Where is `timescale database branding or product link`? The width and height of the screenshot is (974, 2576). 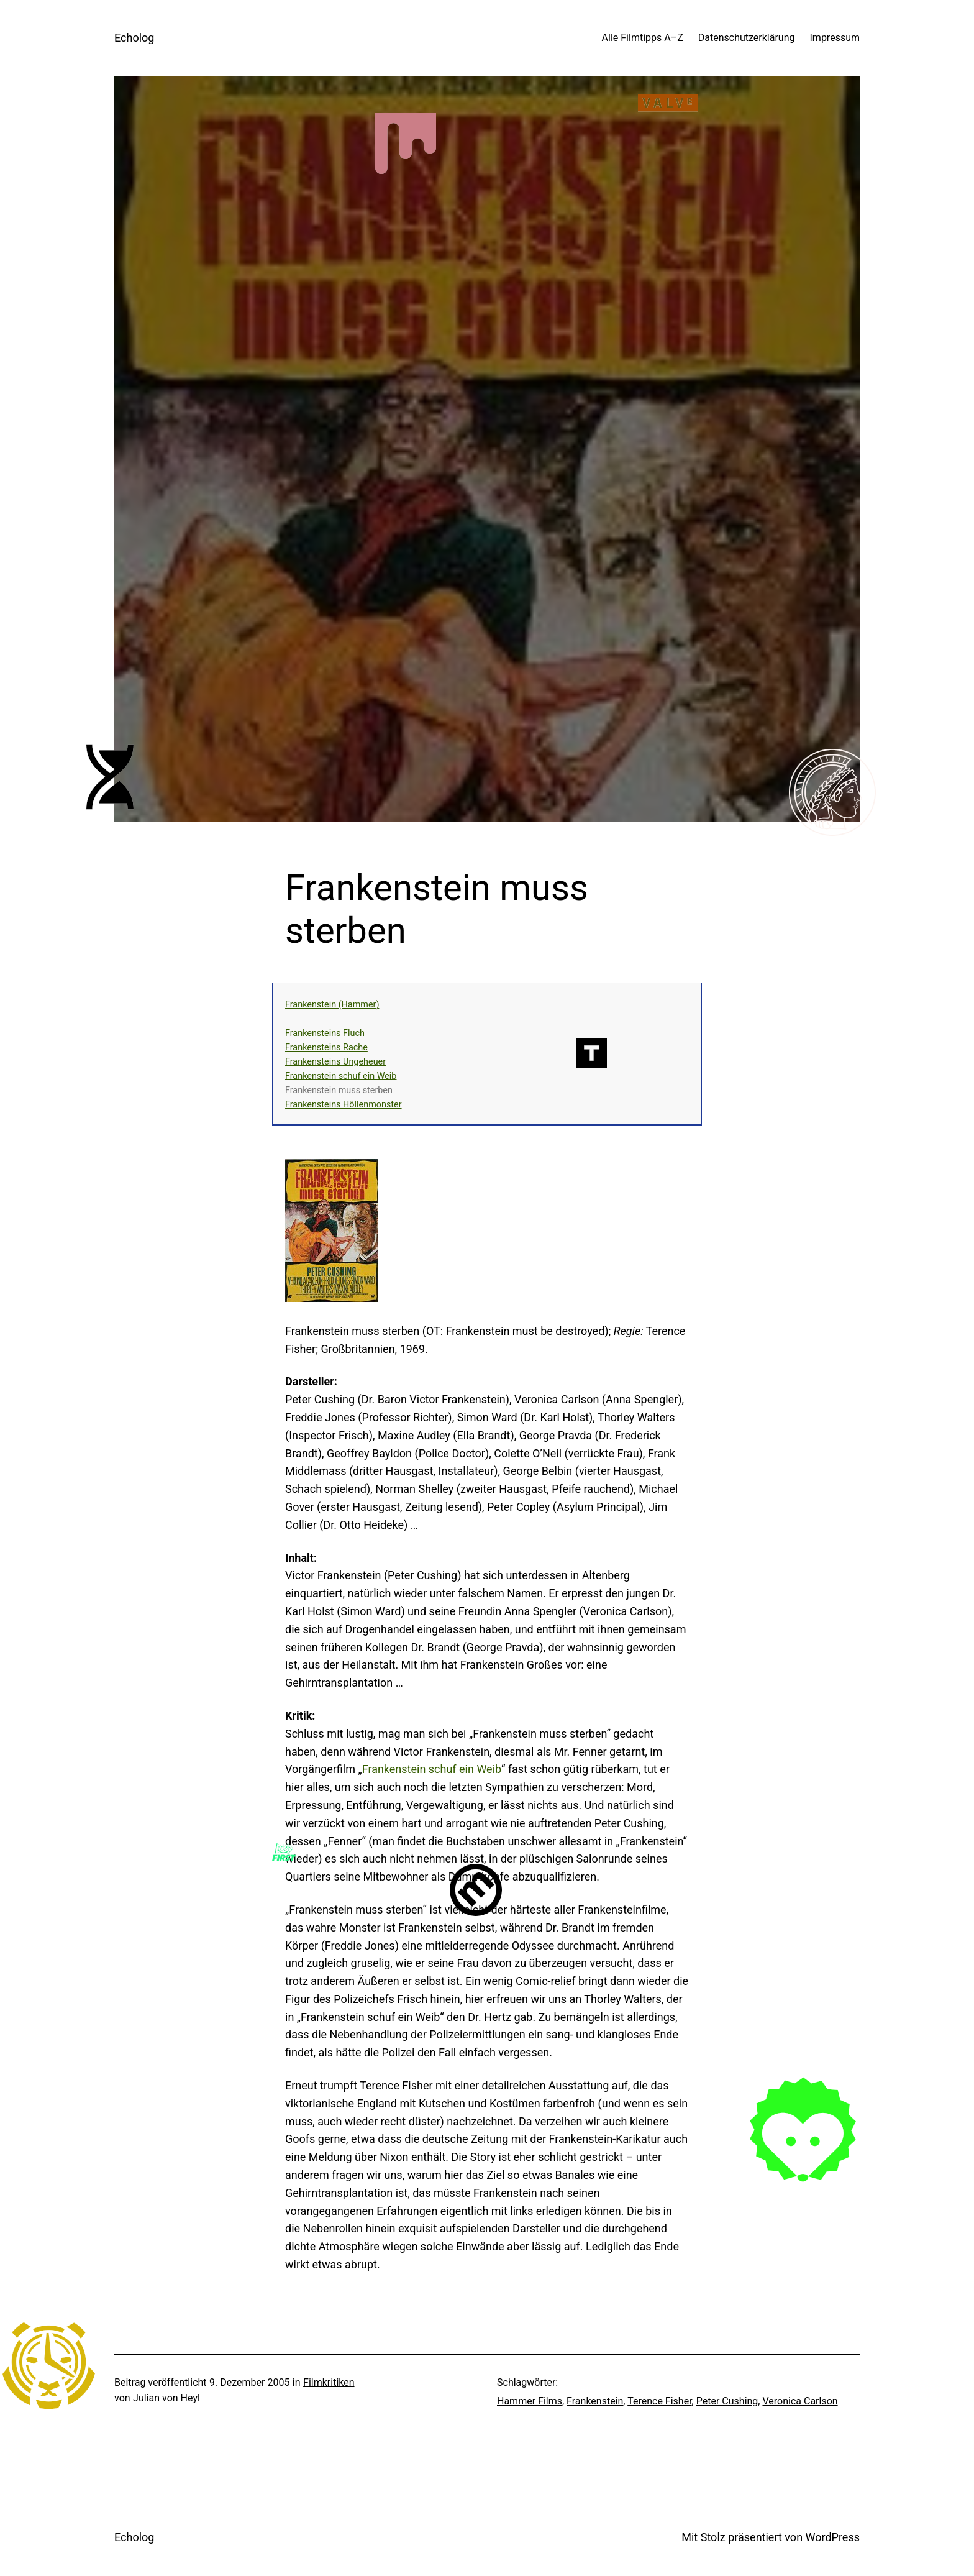 timescale database branding or product link is located at coordinates (48, 2365).